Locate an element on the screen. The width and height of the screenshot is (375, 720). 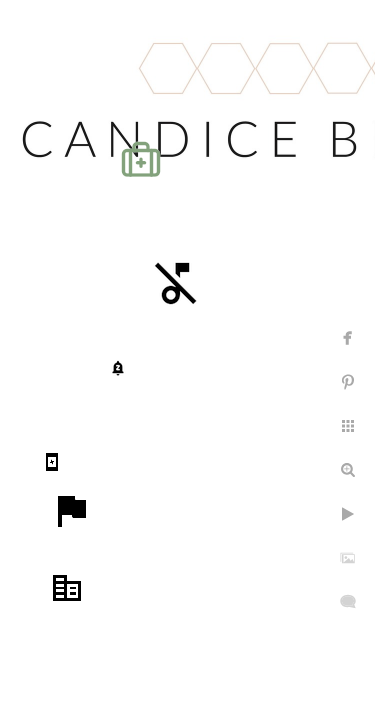
notifications are paused or snoozed is located at coordinates (118, 368).